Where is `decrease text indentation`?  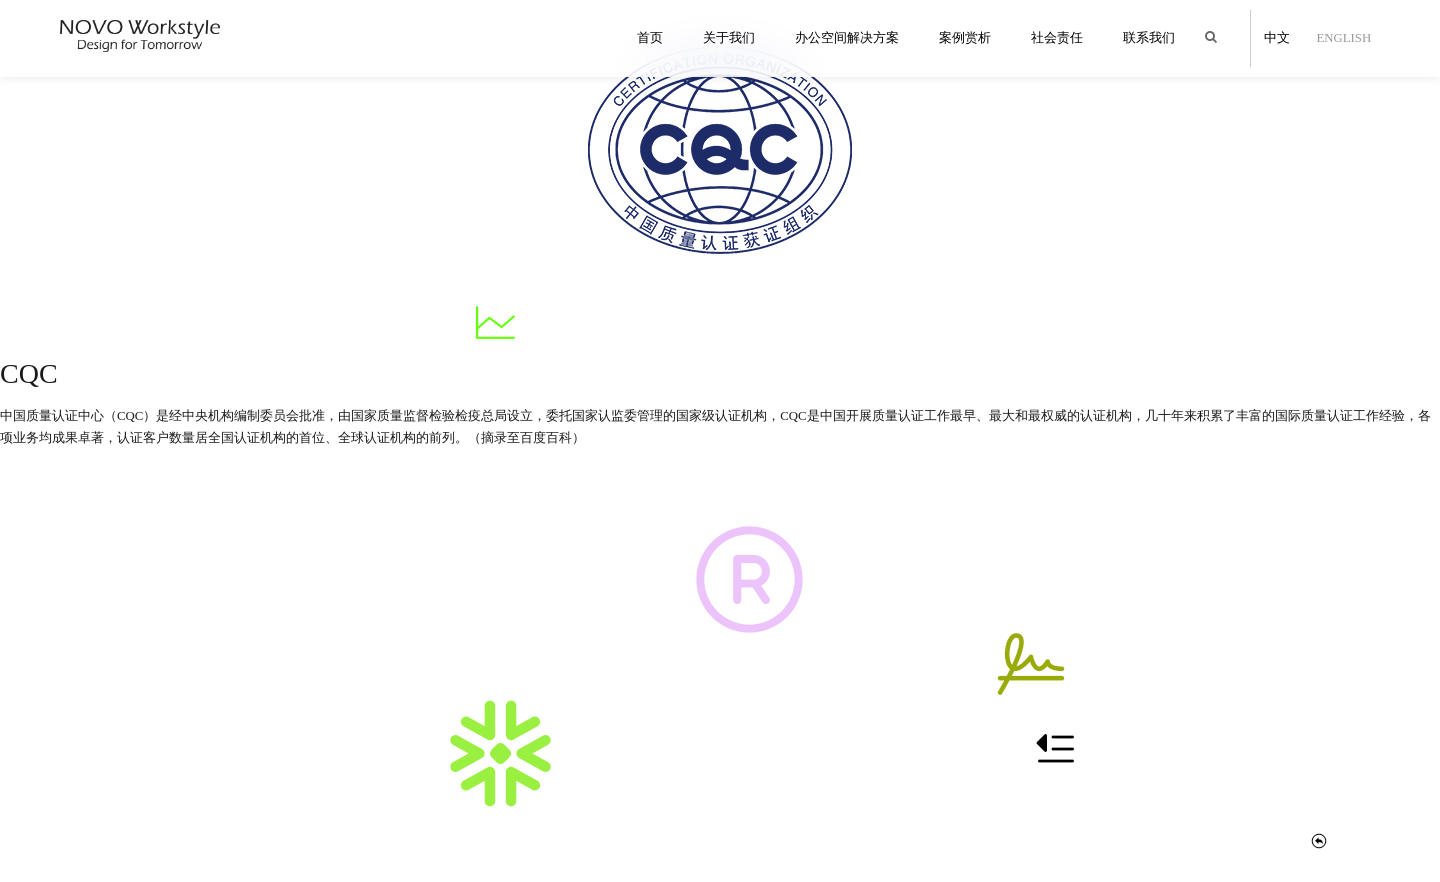
decrease text indentation is located at coordinates (1056, 749).